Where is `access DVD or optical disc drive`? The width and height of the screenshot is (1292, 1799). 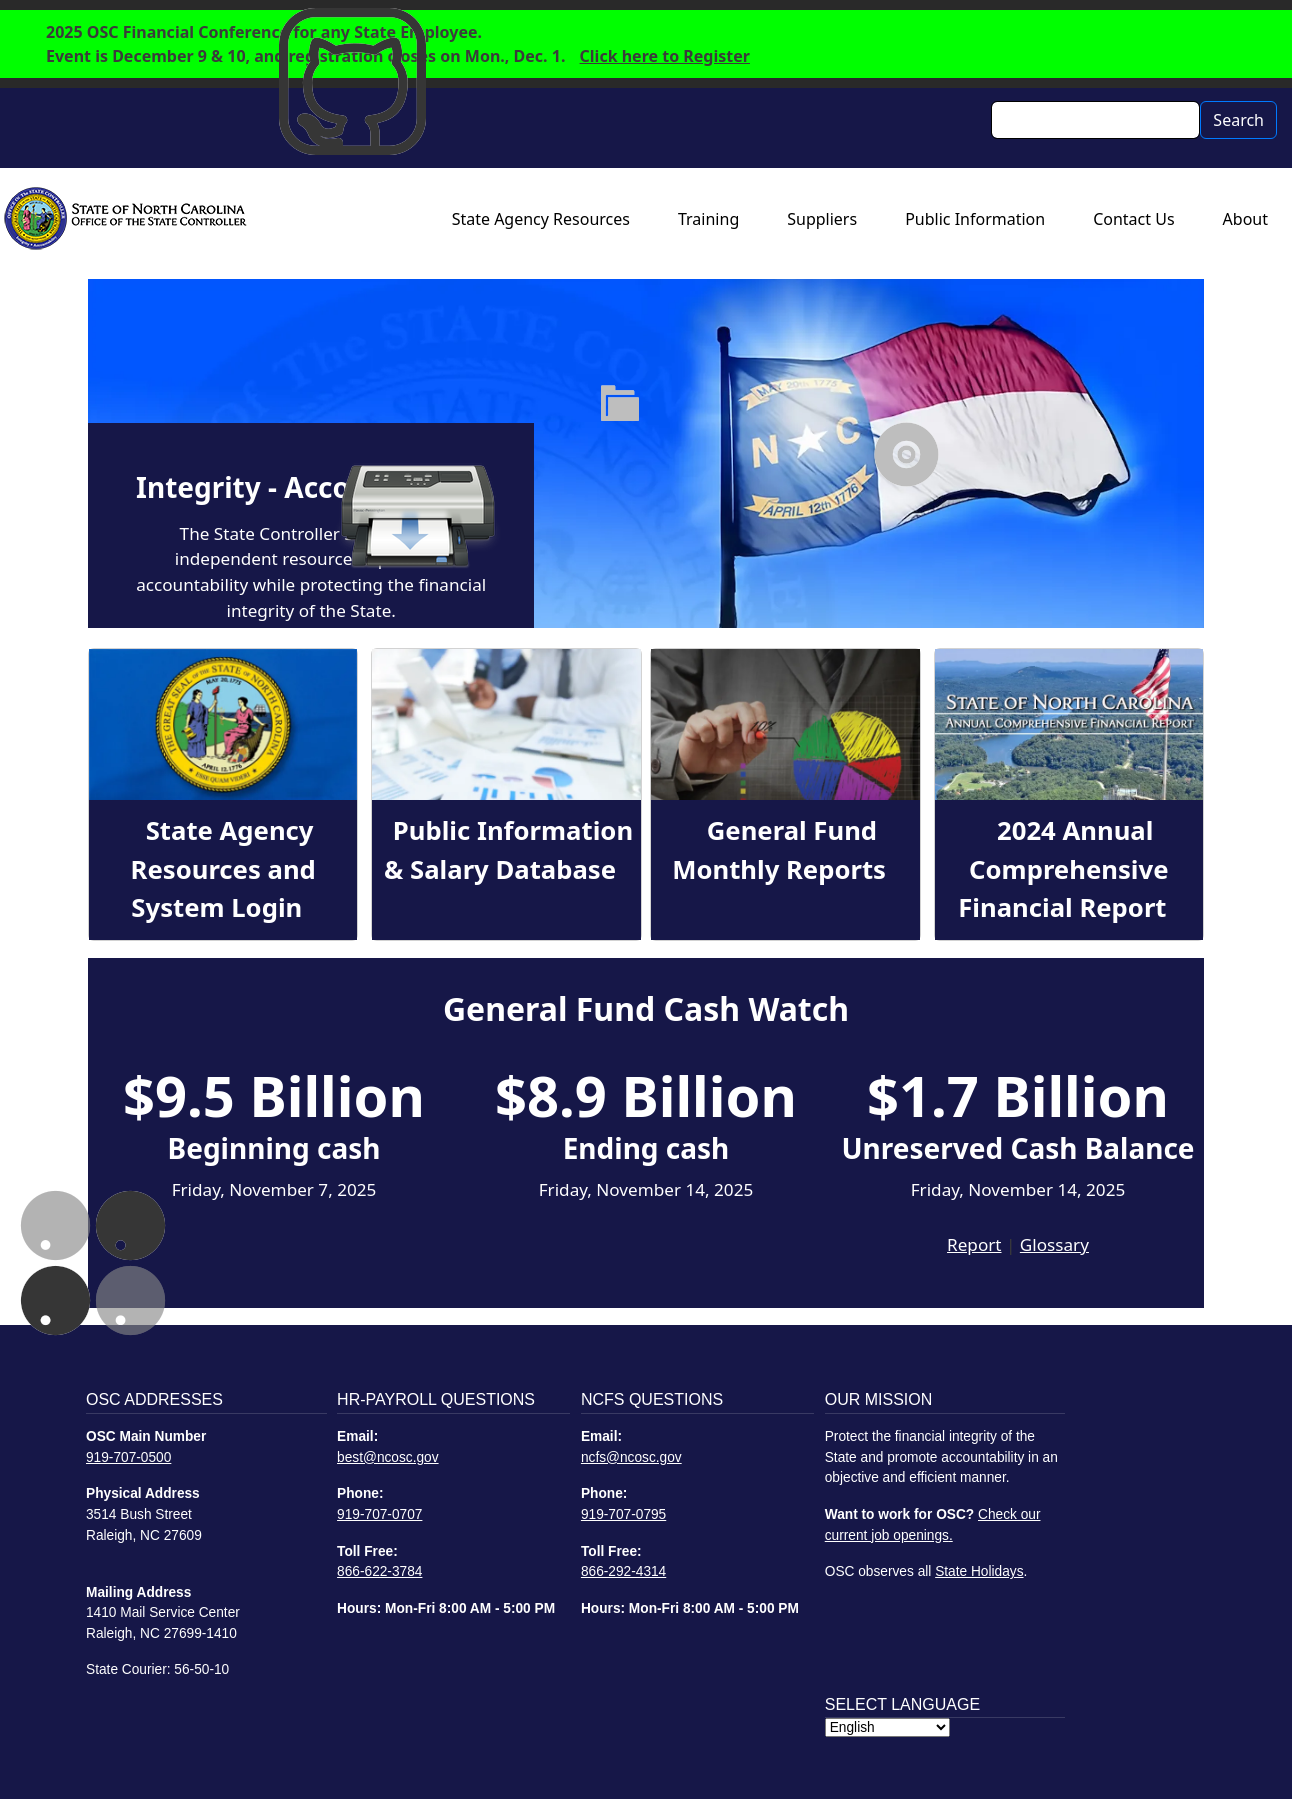
access DVD or optical disc drive is located at coordinates (906, 454).